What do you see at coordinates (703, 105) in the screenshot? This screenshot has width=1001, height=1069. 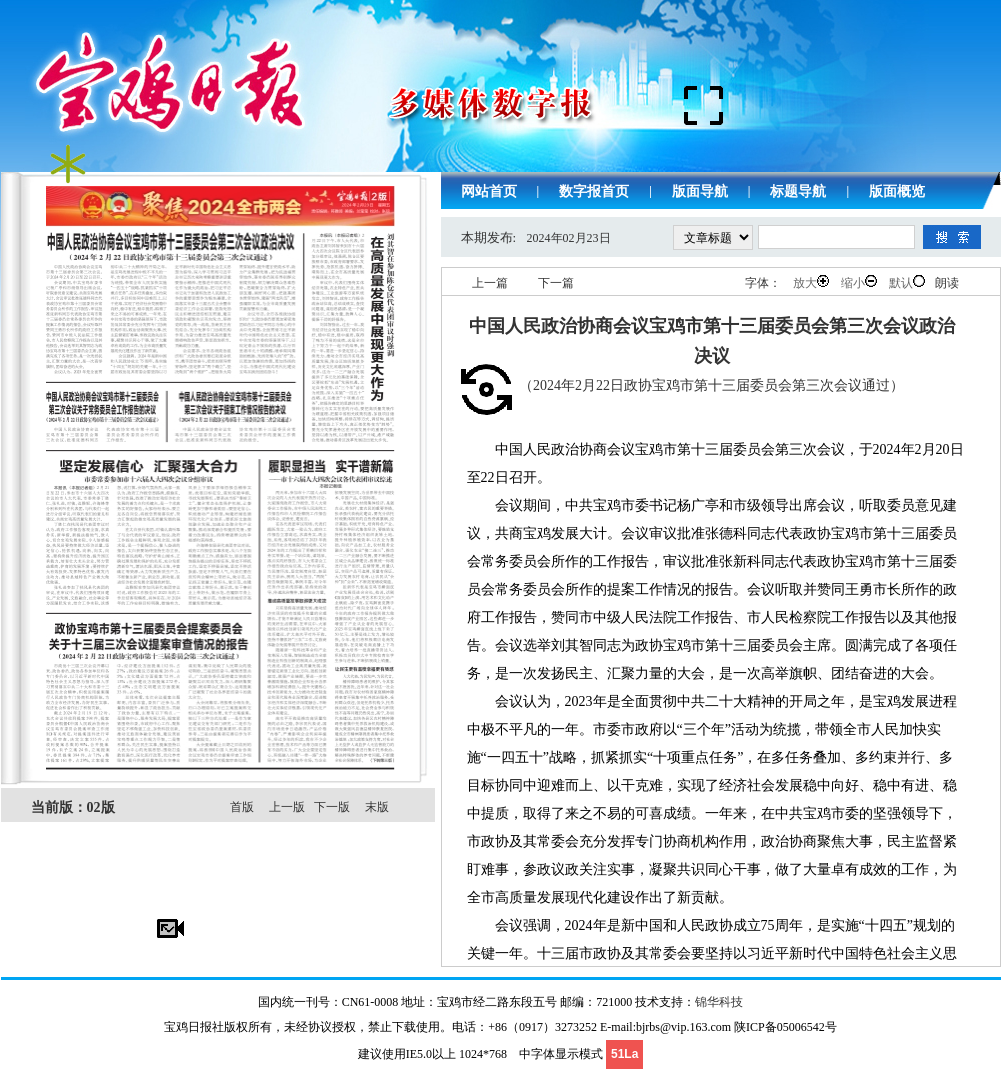 I see `scan a QR code or barcode` at bounding box center [703, 105].